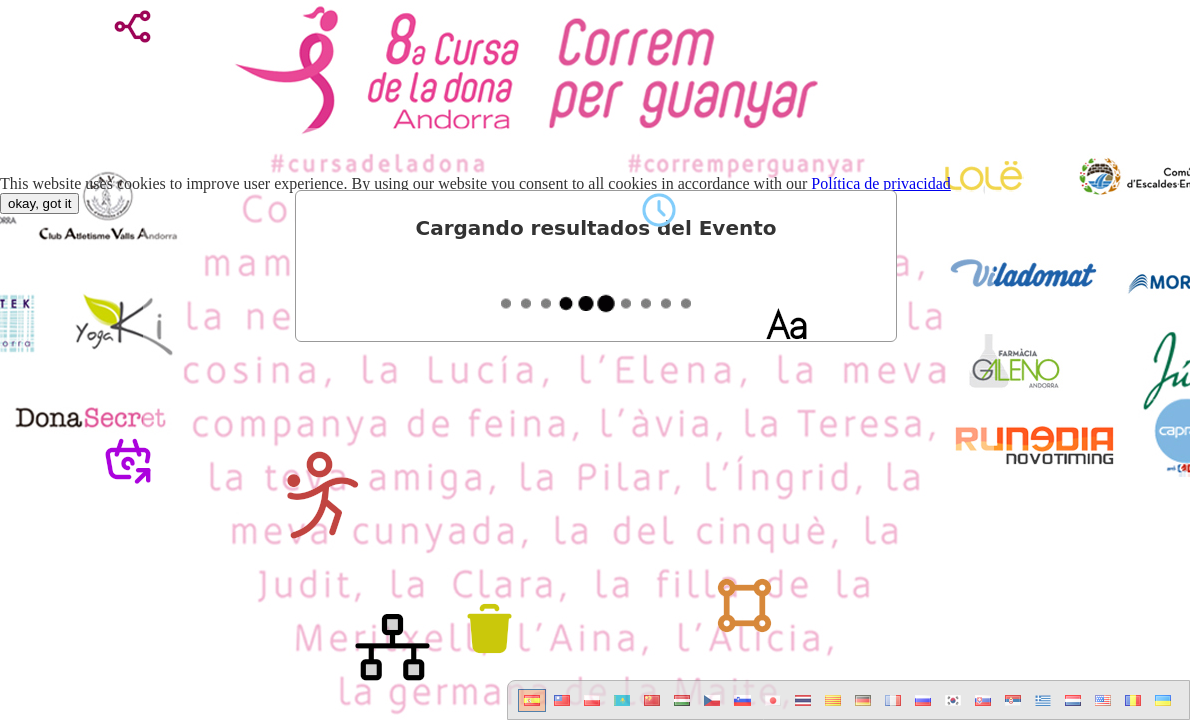 The image size is (1190, 720). Describe the element at coordinates (489, 628) in the screenshot. I see `delete selected item` at that location.